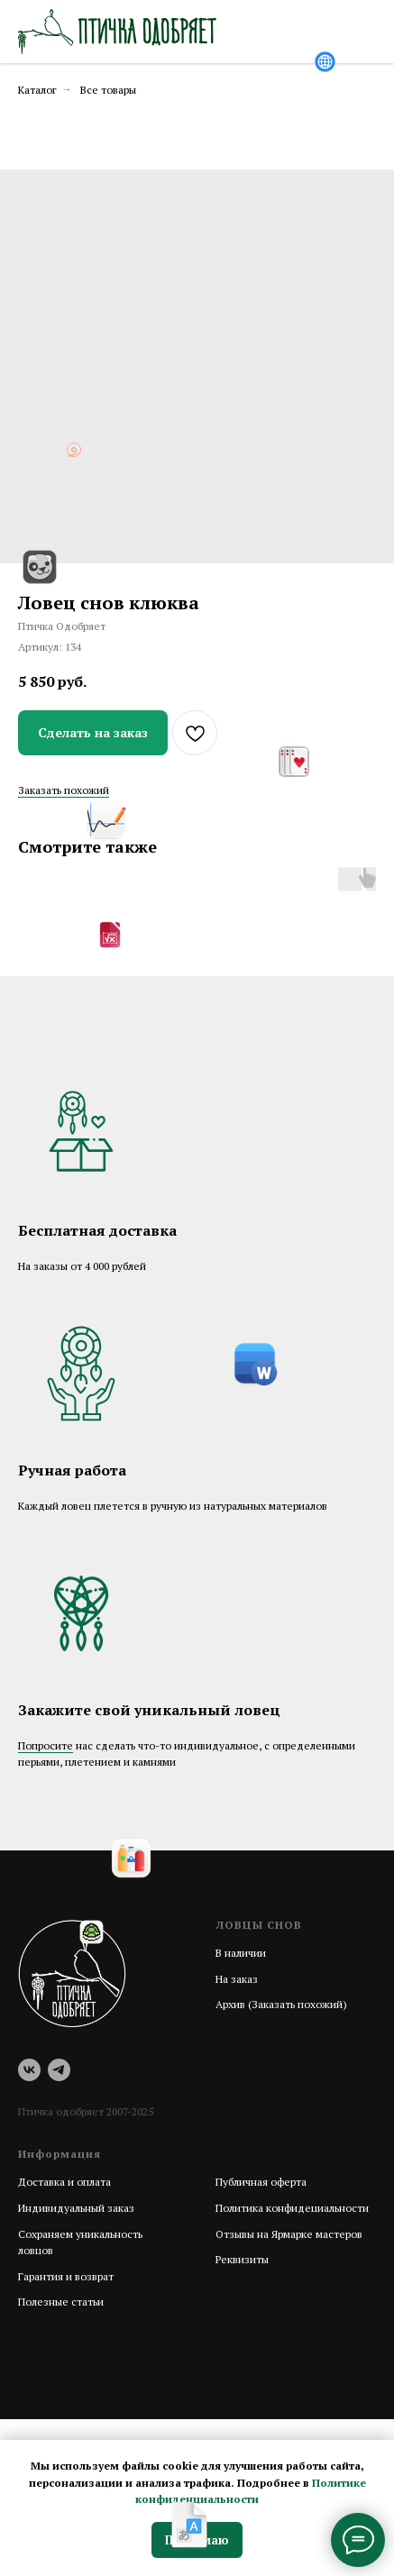 The image size is (394, 2576). What do you see at coordinates (110, 935) in the screenshot?
I see `open LibreOffice Math formula editor` at bounding box center [110, 935].